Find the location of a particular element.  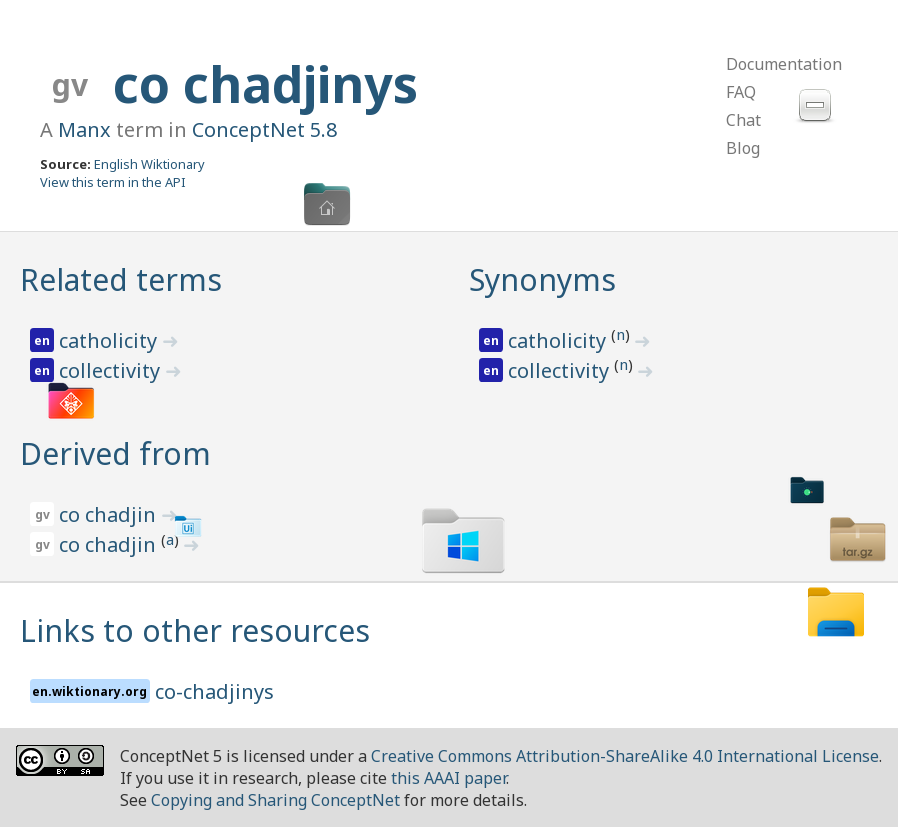

zoom out to reduce magnification is located at coordinates (815, 104).